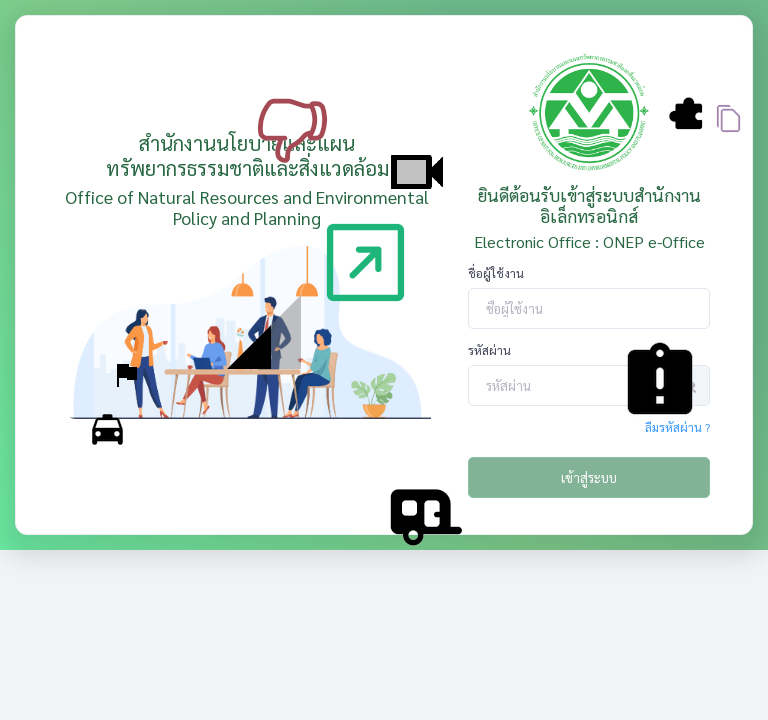  Describe the element at coordinates (660, 382) in the screenshot. I see `view overdue or late assignments` at that location.